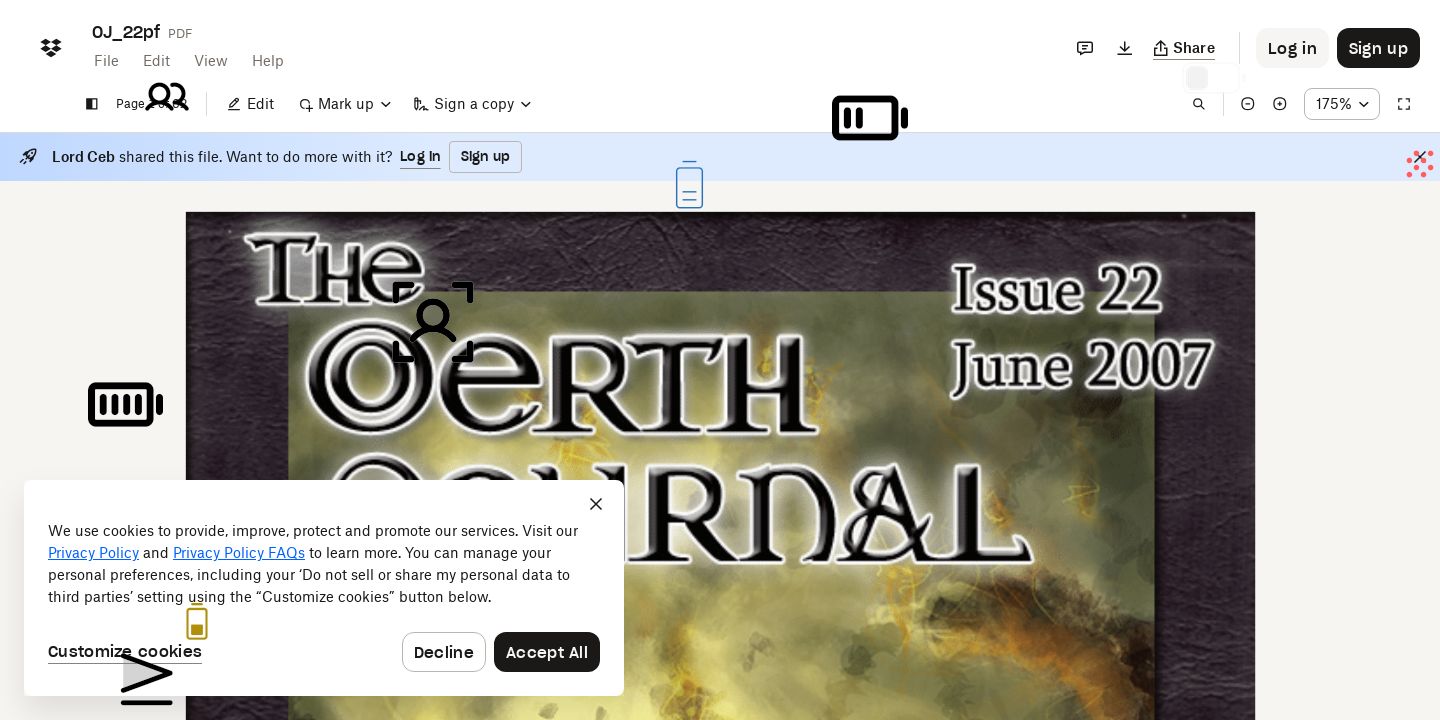  I want to click on view all users or members, so click(167, 97).